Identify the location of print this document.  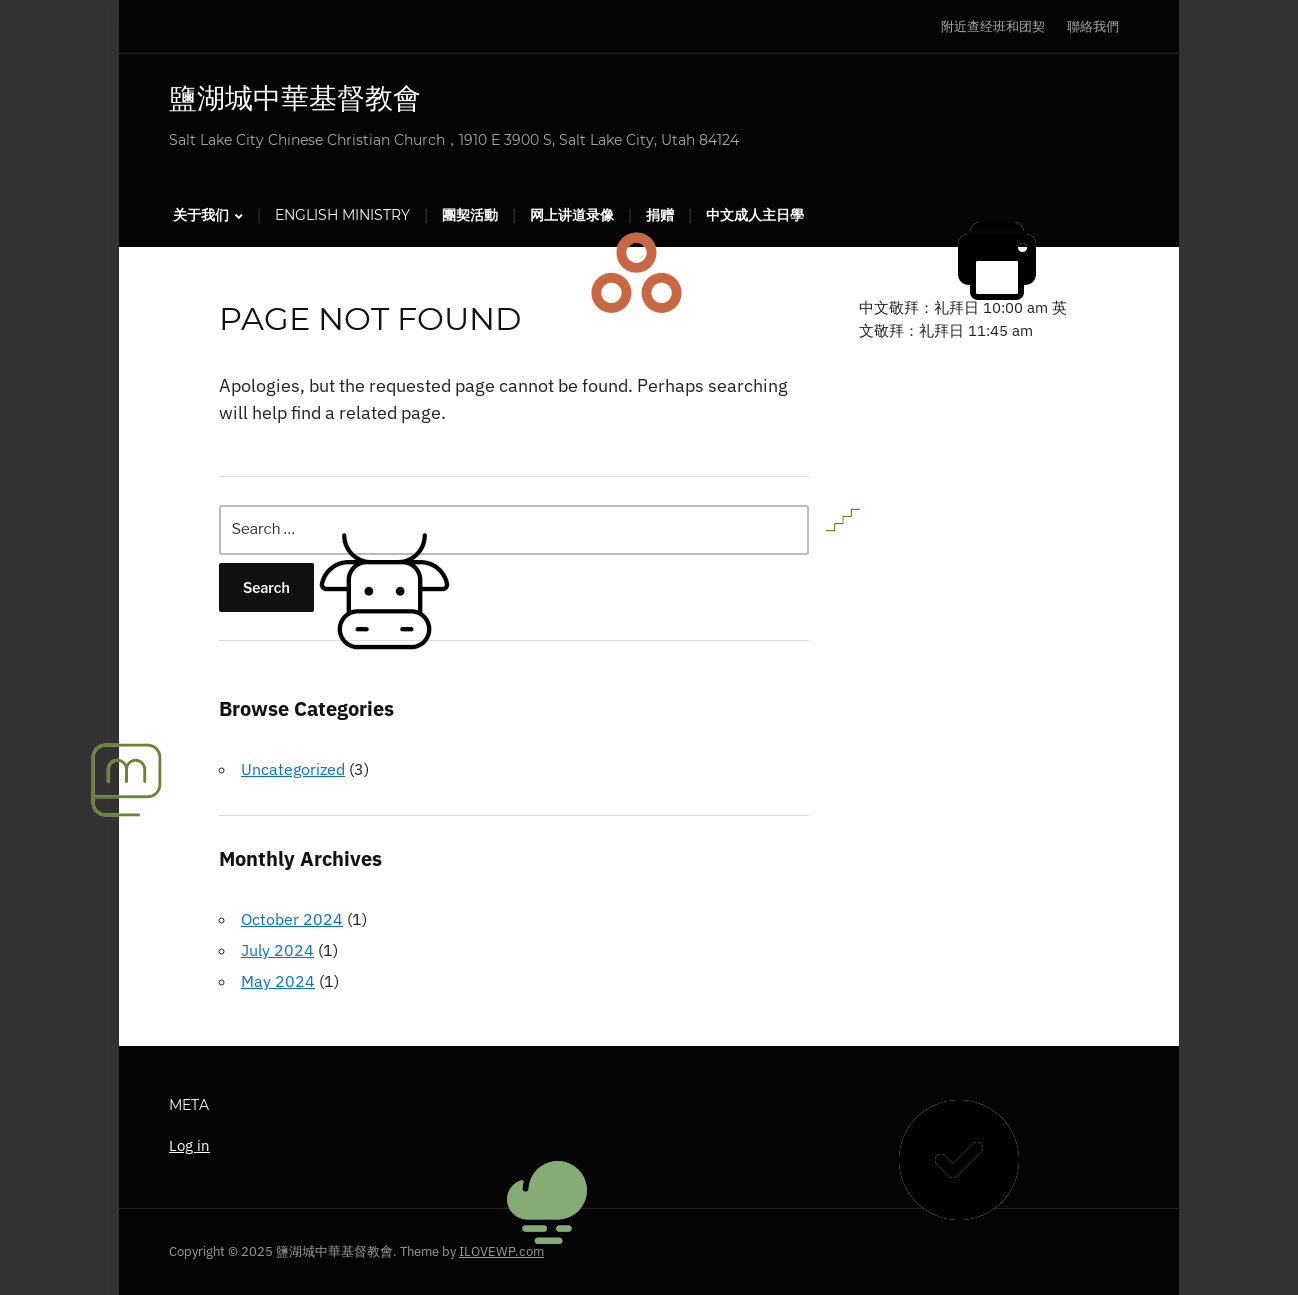
(997, 261).